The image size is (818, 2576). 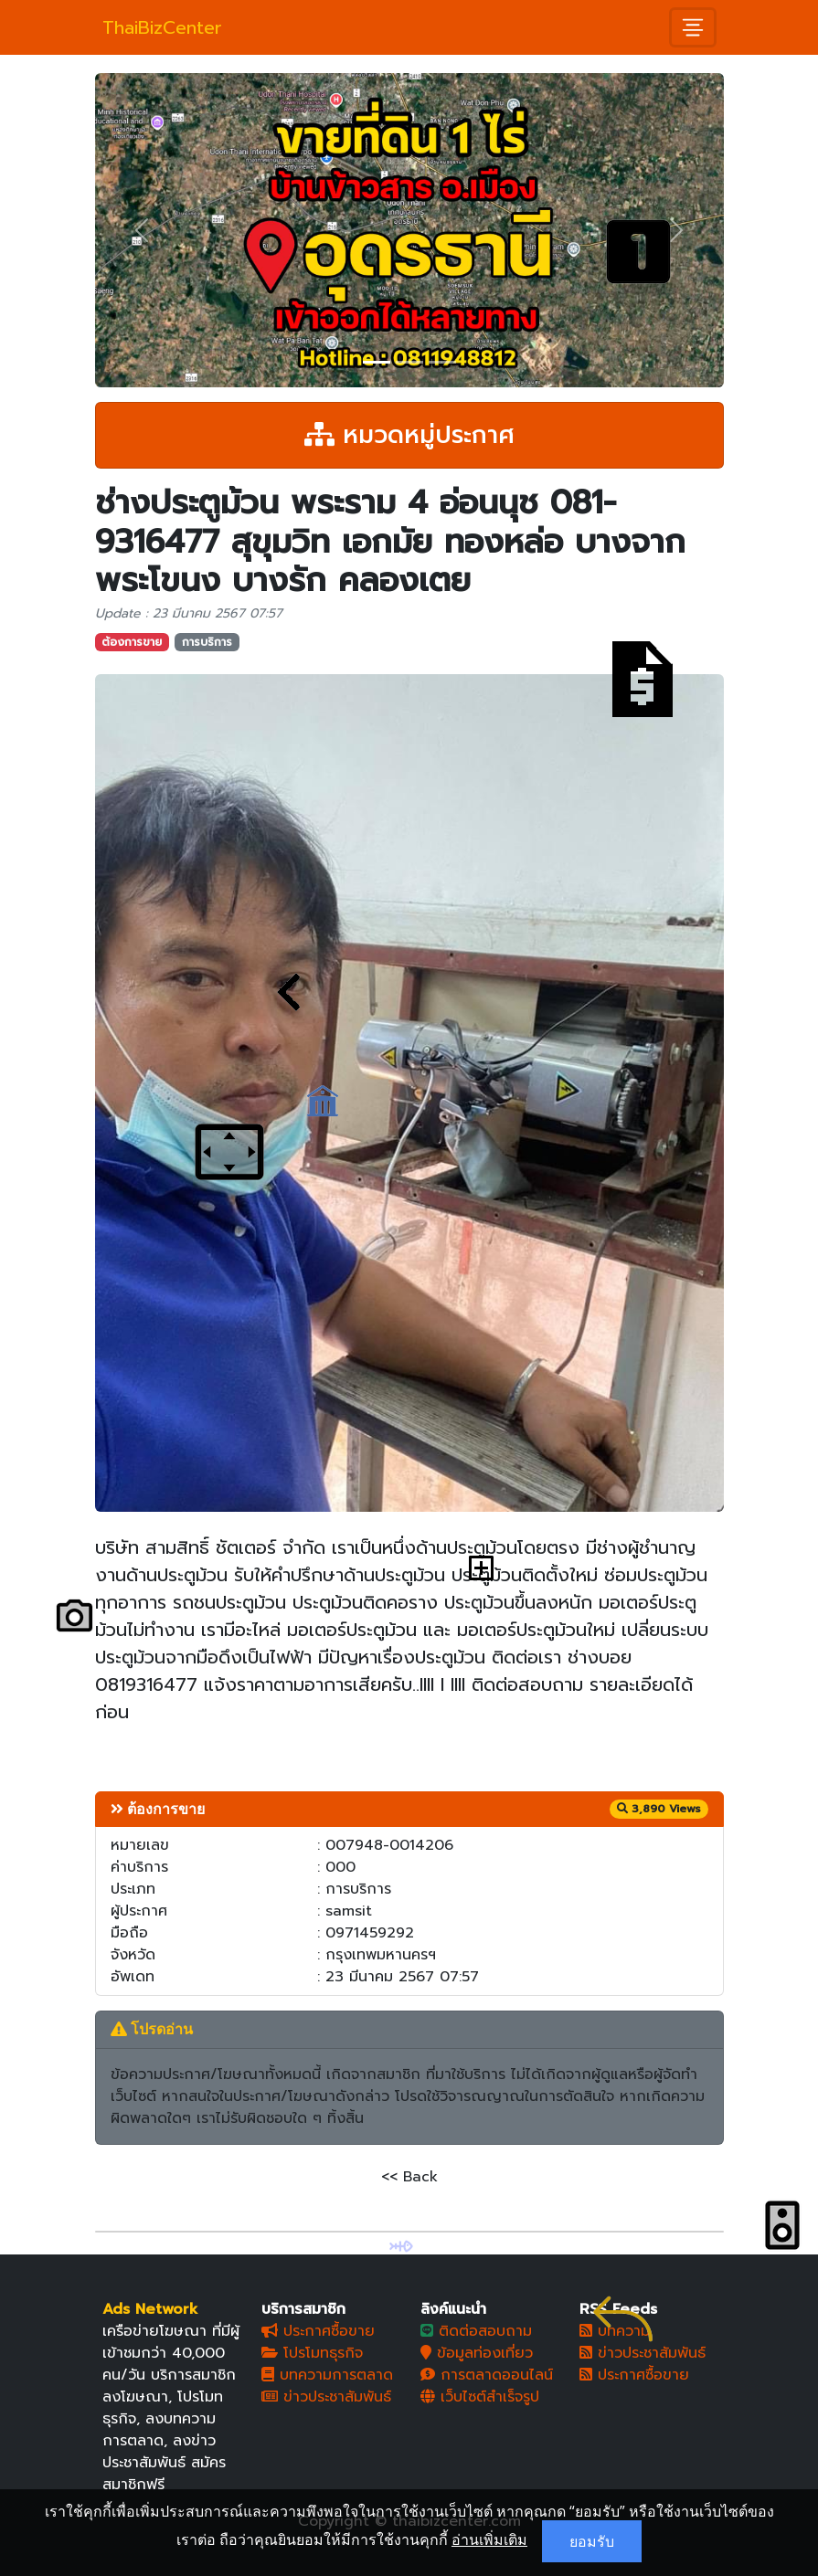 I want to click on indicates step one in a multi-step process, so click(x=638, y=251).